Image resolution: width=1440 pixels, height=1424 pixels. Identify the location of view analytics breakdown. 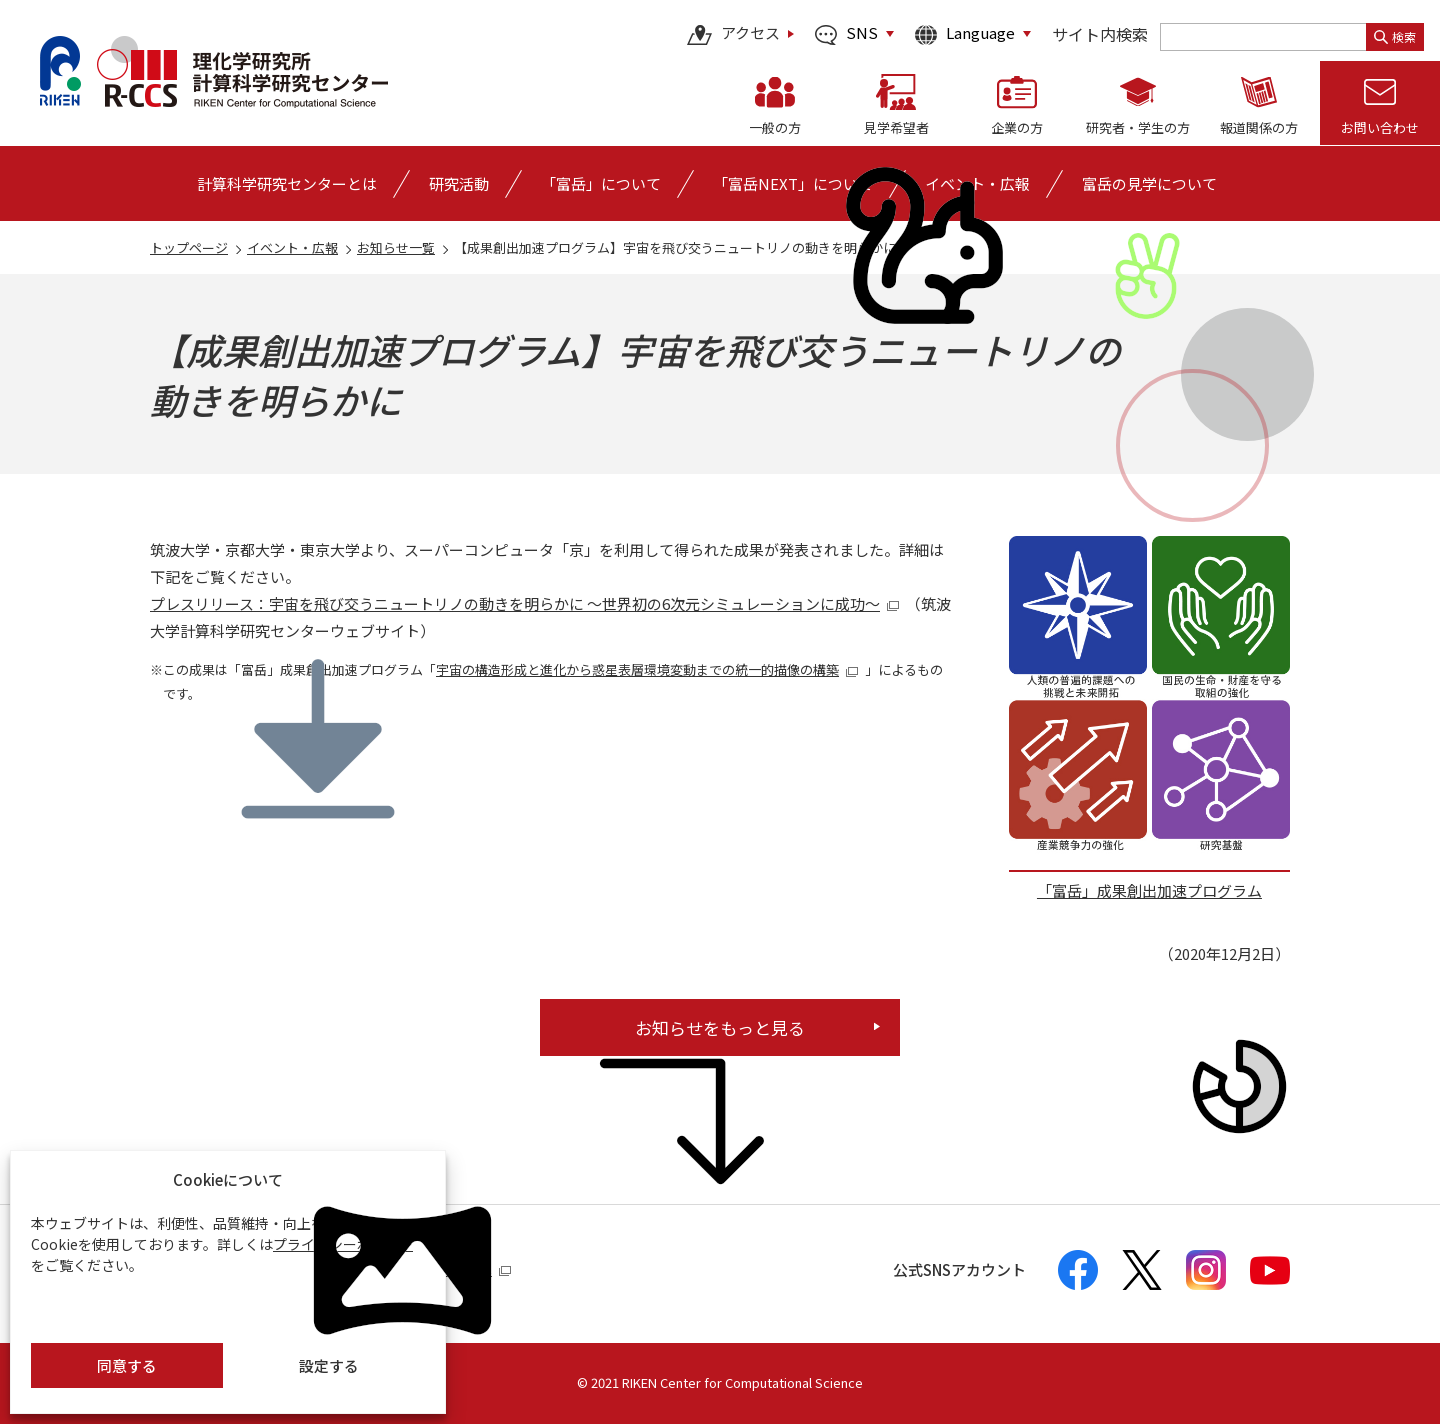
(1239, 1086).